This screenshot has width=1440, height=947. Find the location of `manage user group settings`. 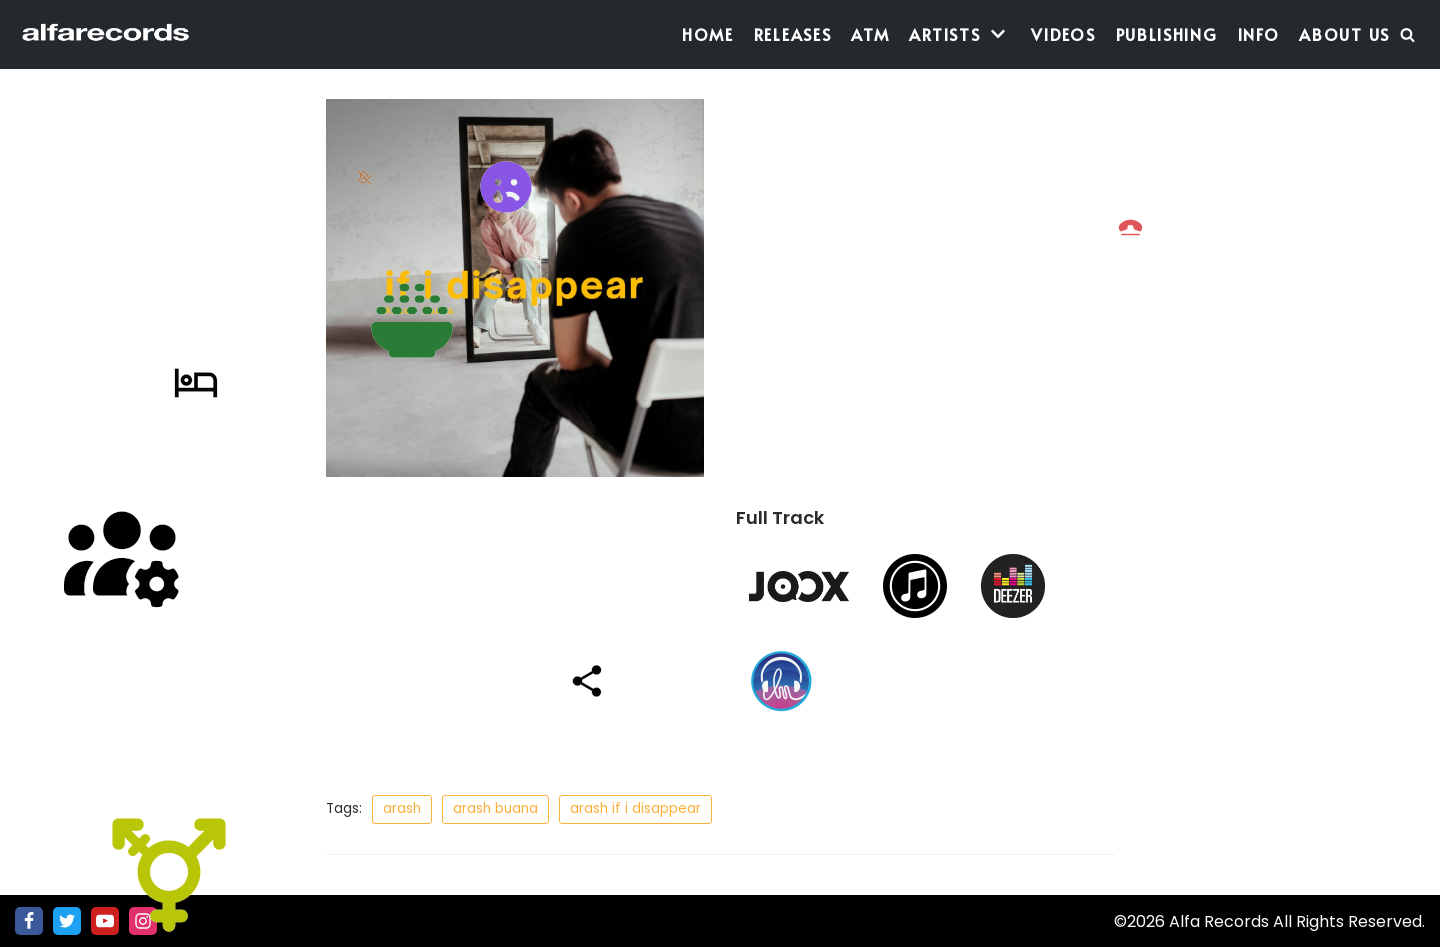

manage user group settings is located at coordinates (122, 555).